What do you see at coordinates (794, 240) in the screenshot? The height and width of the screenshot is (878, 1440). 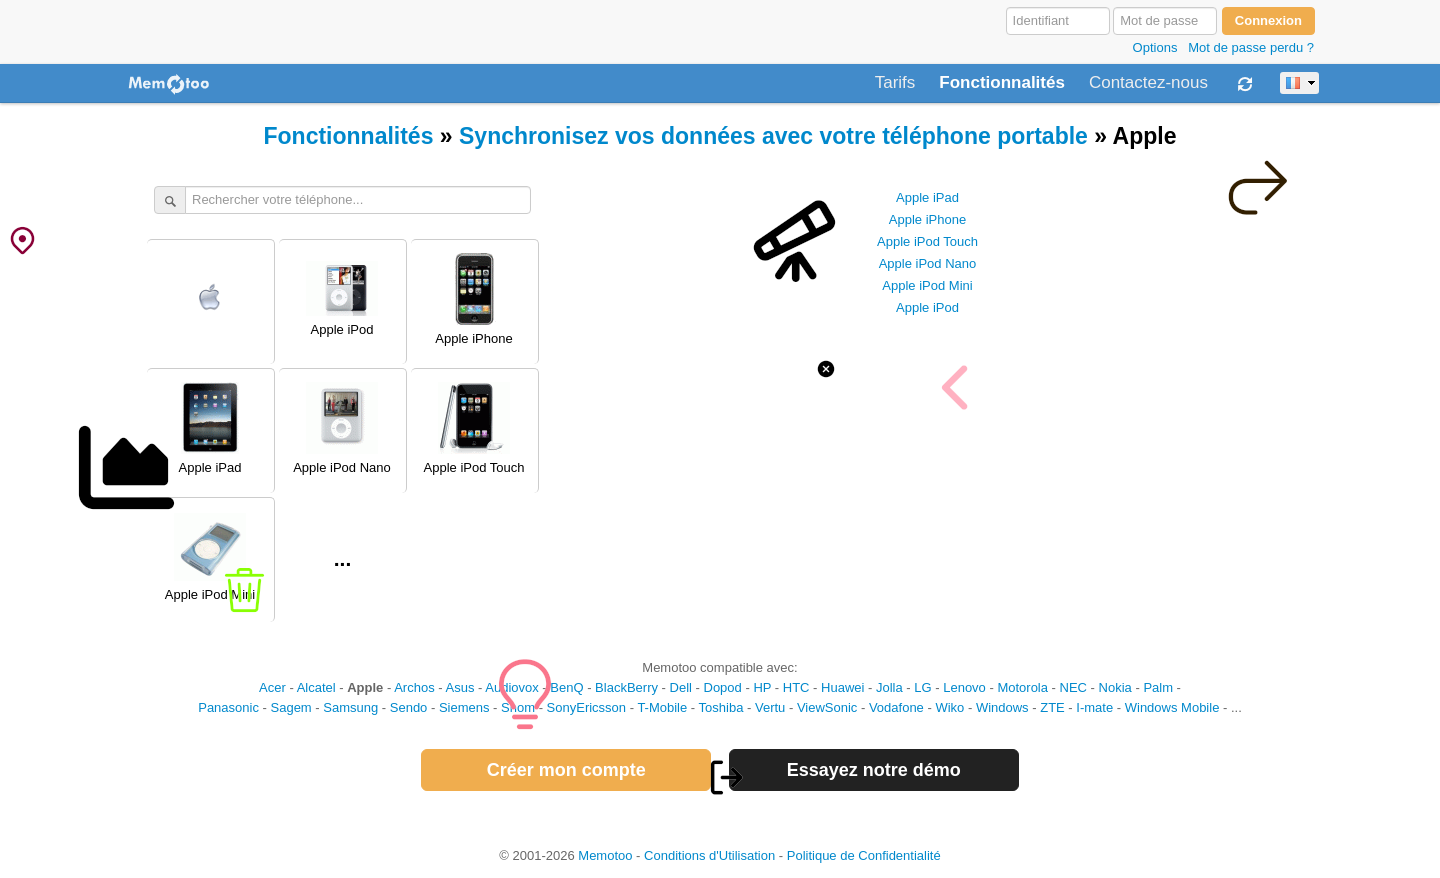 I see `explore or discover new content` at bounding box center [794, 240].